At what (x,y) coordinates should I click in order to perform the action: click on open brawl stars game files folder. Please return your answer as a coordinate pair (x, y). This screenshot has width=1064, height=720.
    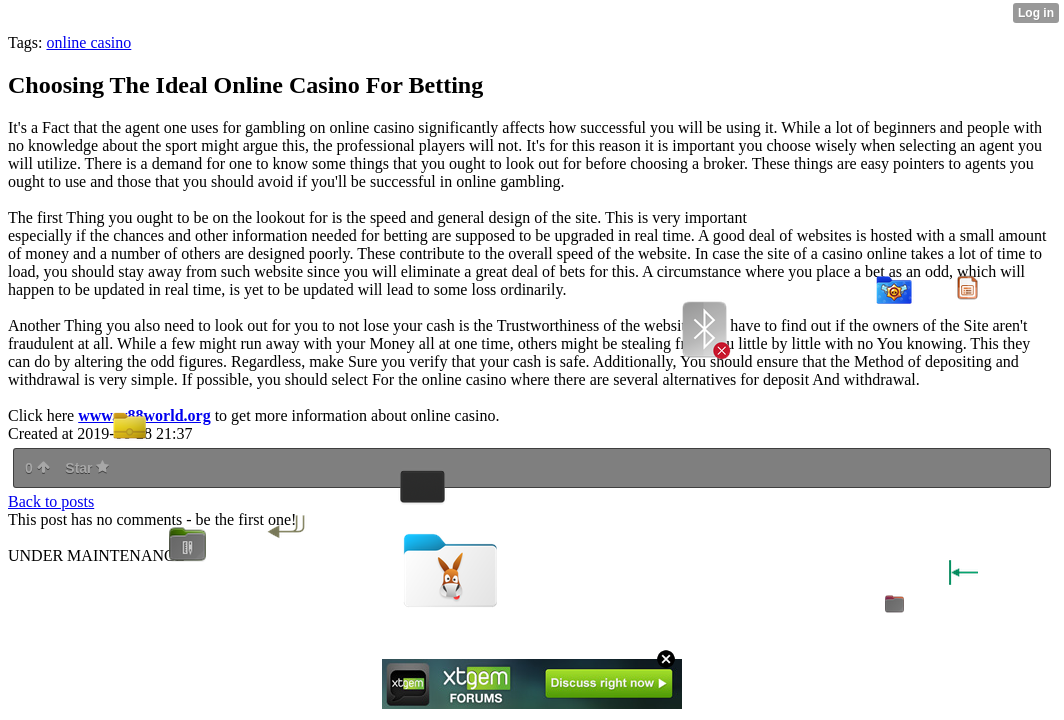
    Looking at the image, I should click on (894, 291).